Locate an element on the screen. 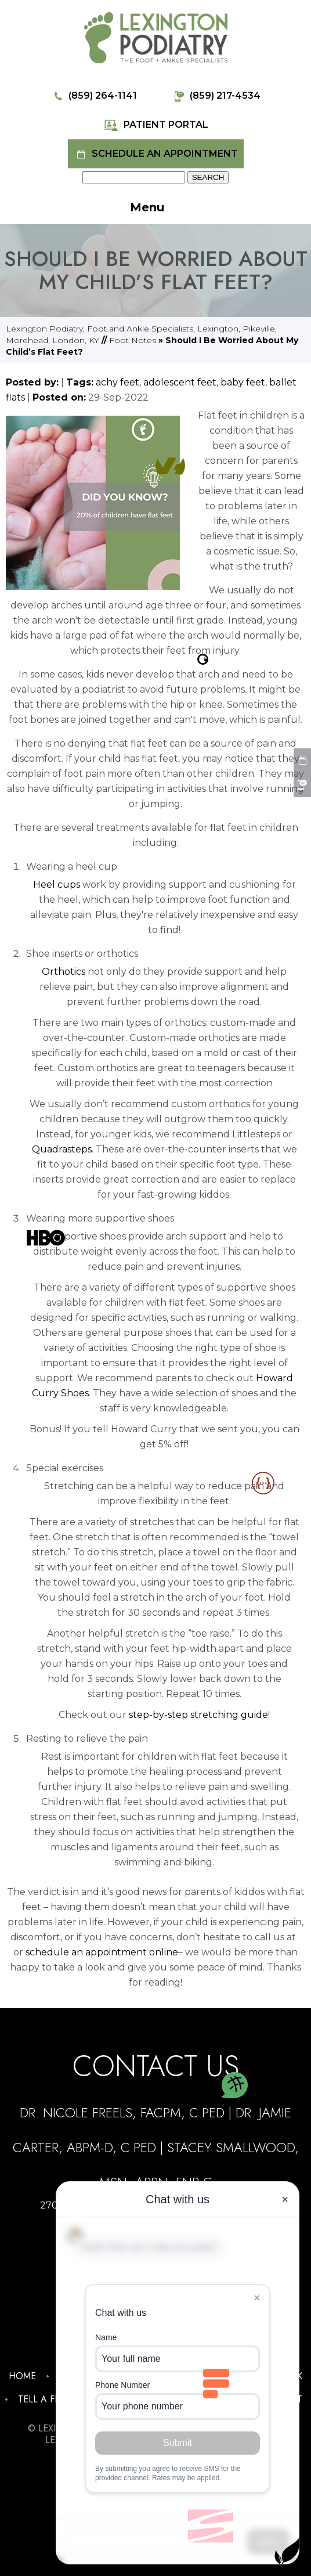  visit the CodeNewbie community website is located at coordinates (234, 2085).